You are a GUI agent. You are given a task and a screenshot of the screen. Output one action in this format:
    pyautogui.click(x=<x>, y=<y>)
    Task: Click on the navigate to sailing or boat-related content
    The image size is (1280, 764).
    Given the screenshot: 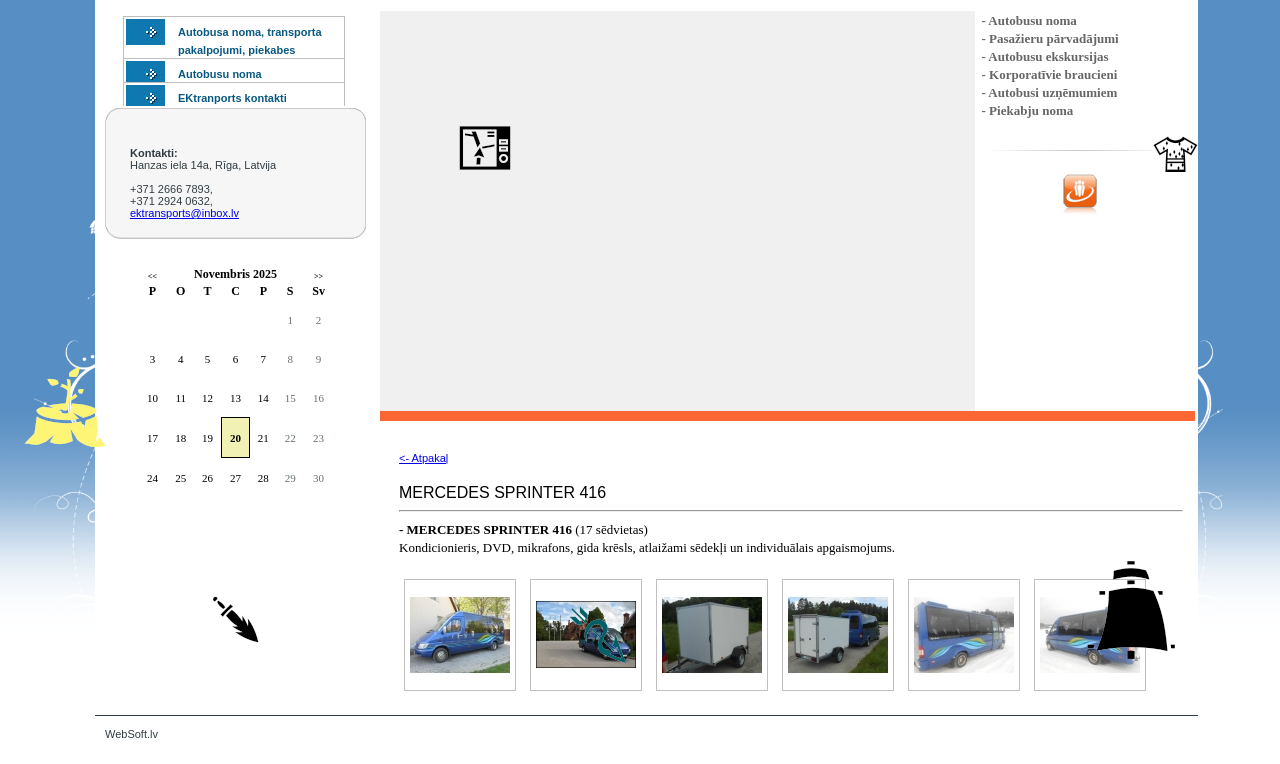 What is the action you would take?
    pyautogui.click(x=1131, y=610)
    